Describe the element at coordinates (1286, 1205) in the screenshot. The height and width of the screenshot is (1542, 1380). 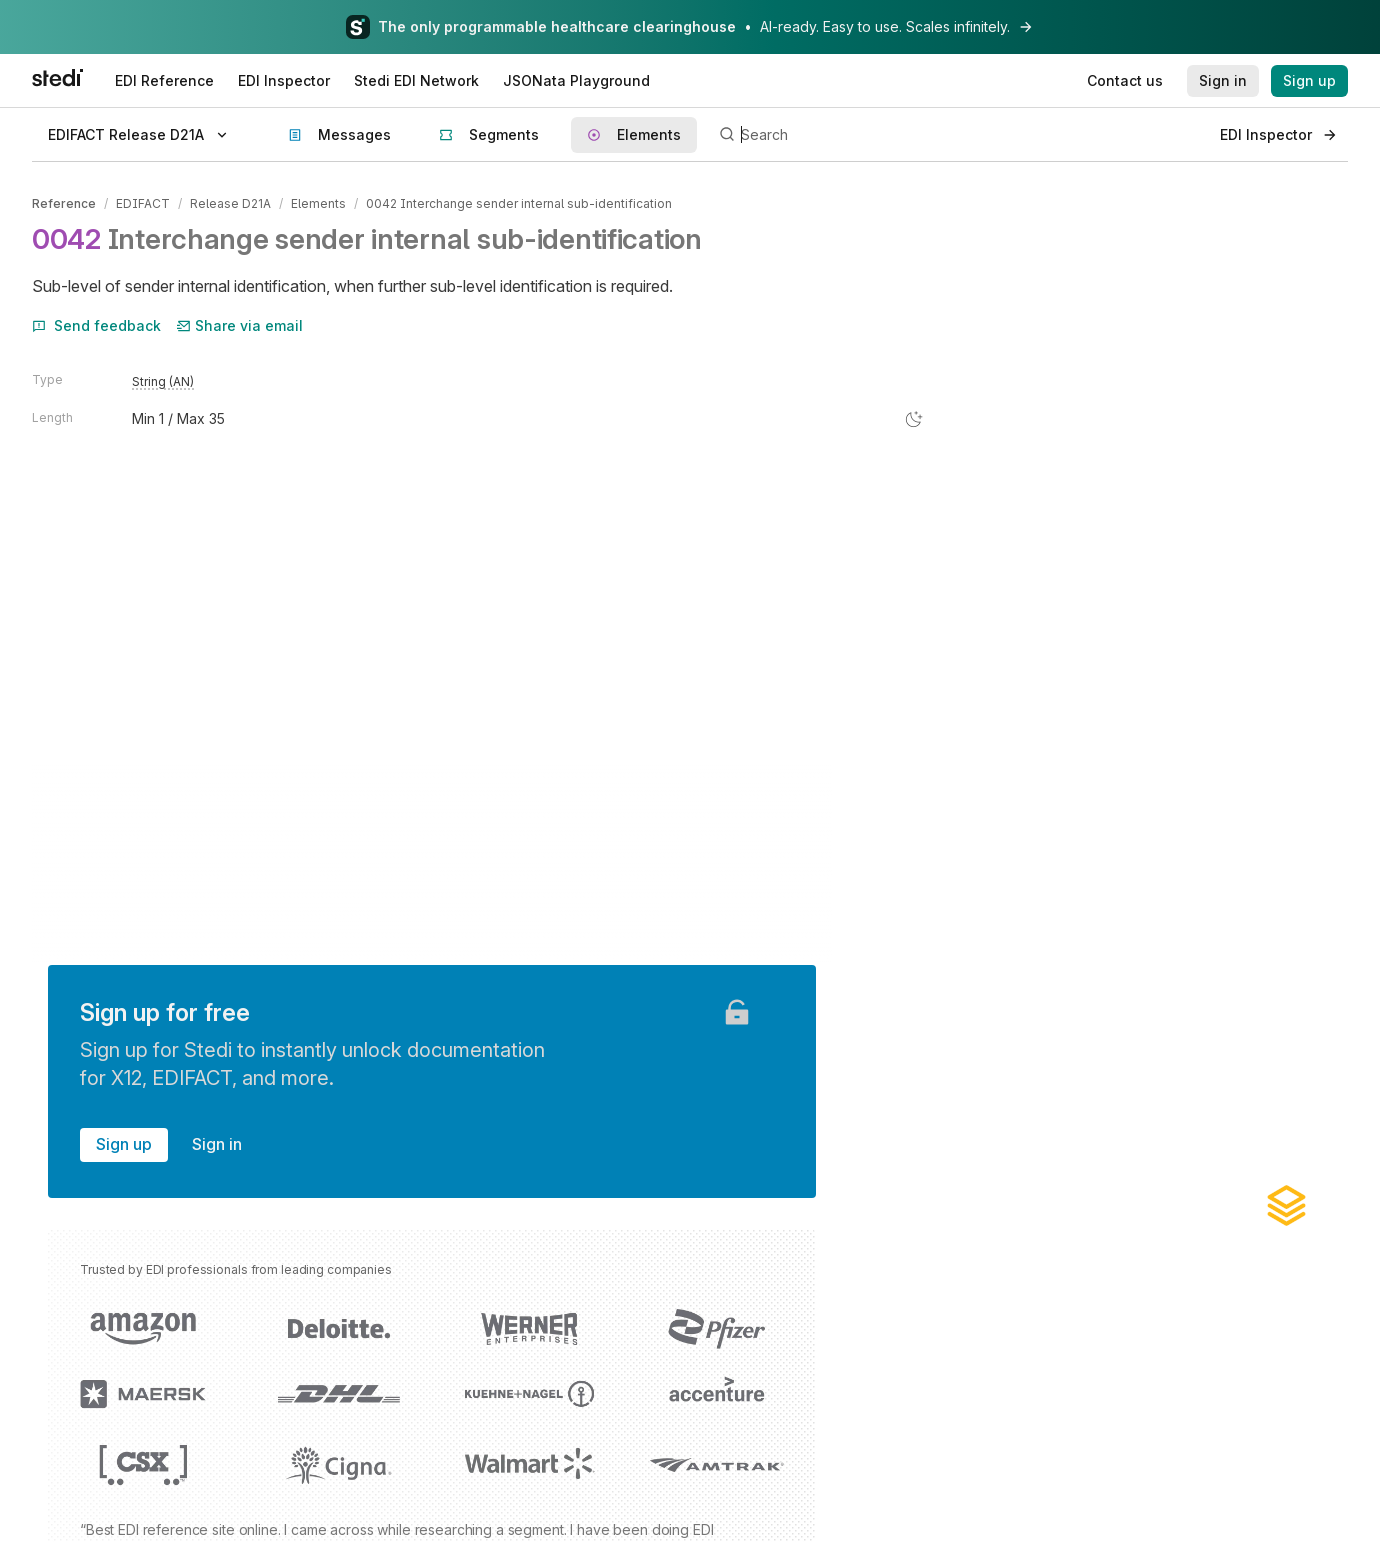
I see `view layered content or stacked items` at that location.